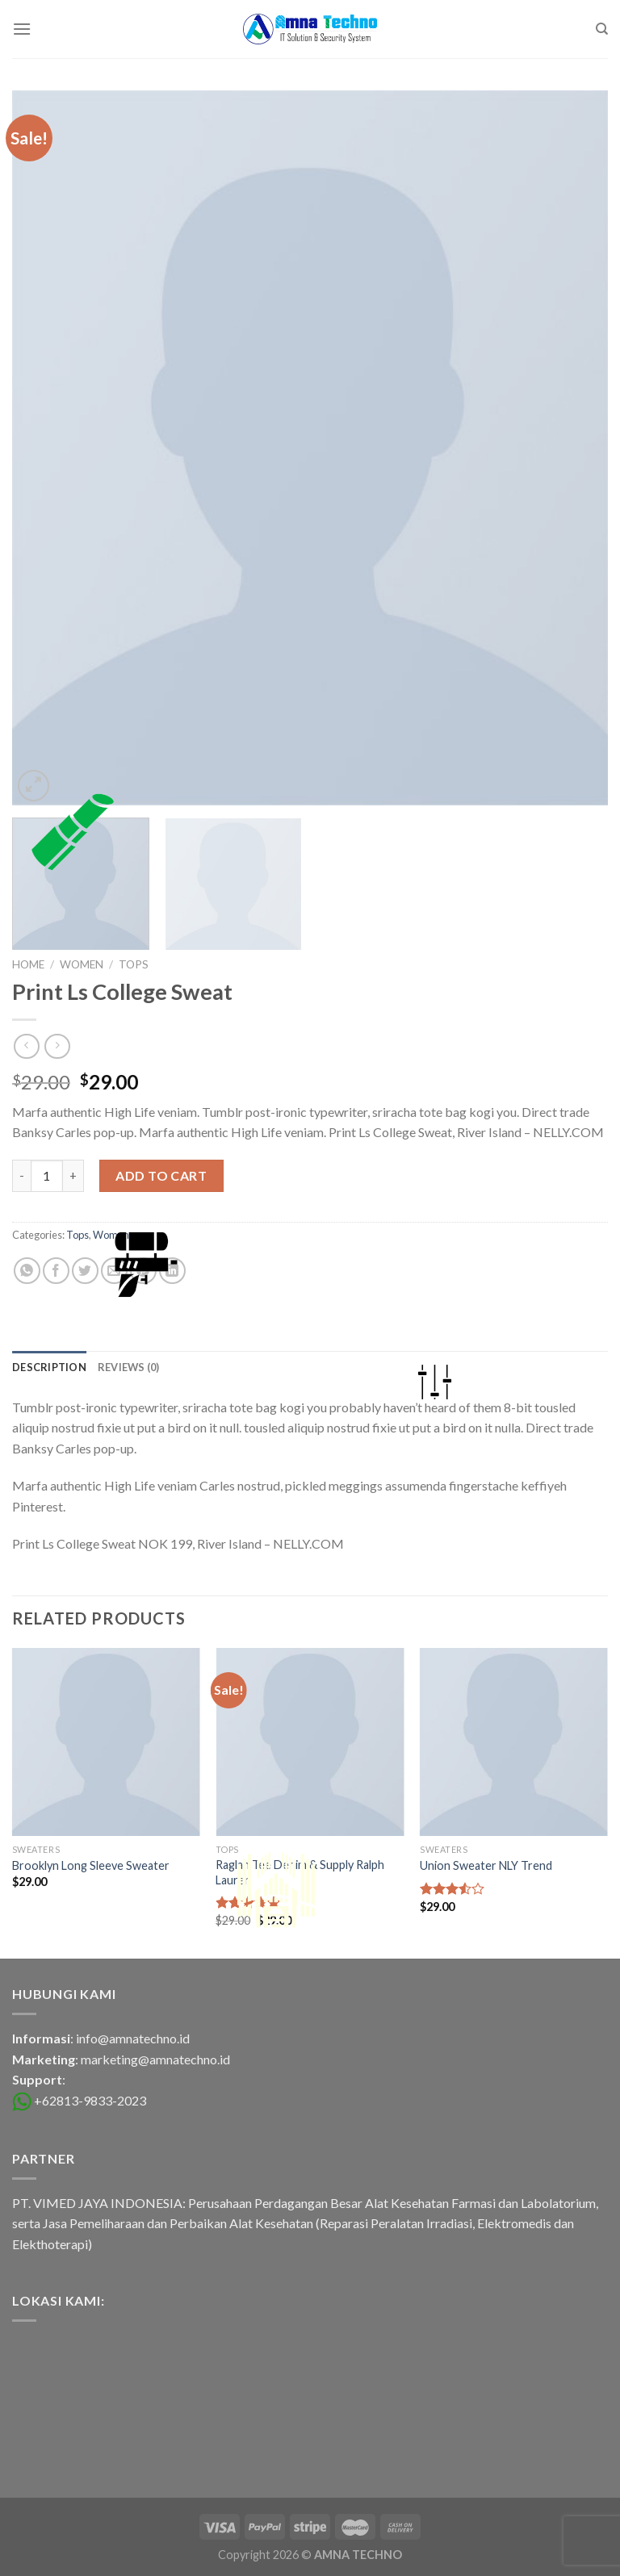 Image resolution: width=620 pixels, height=2576 pixels. I want to click on access organ or church music settings, so click(276, 1888).